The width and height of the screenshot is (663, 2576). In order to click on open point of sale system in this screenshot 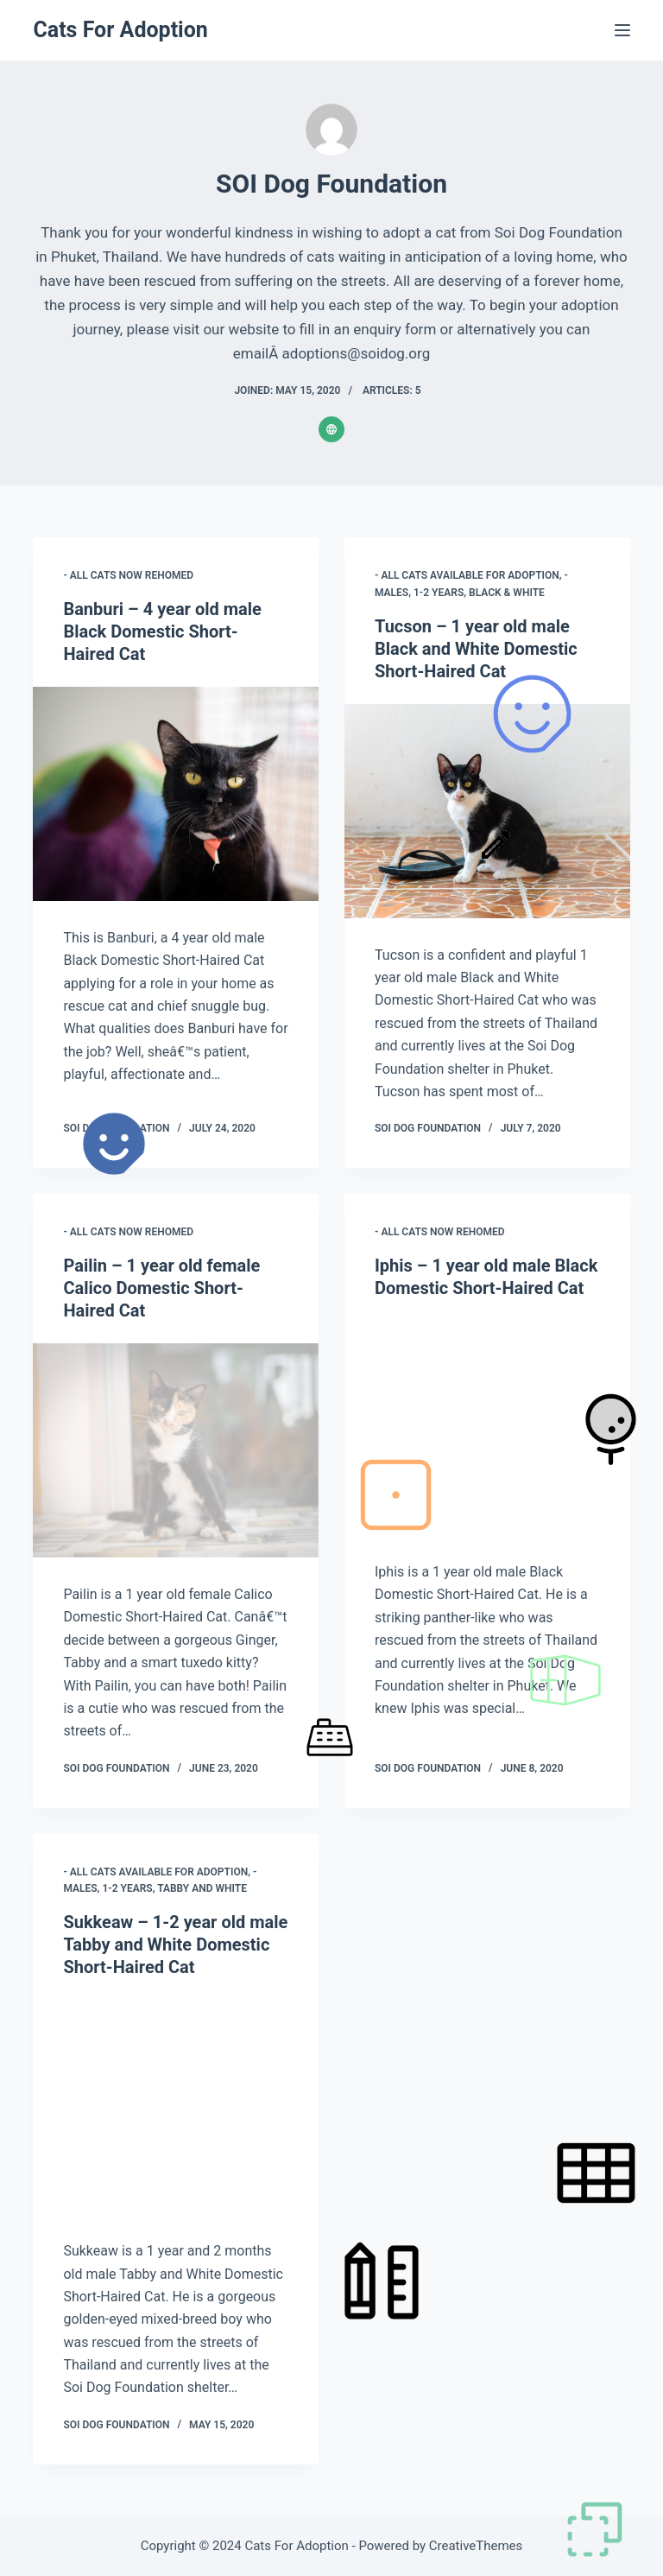, I will do `click(330, 1740)`.